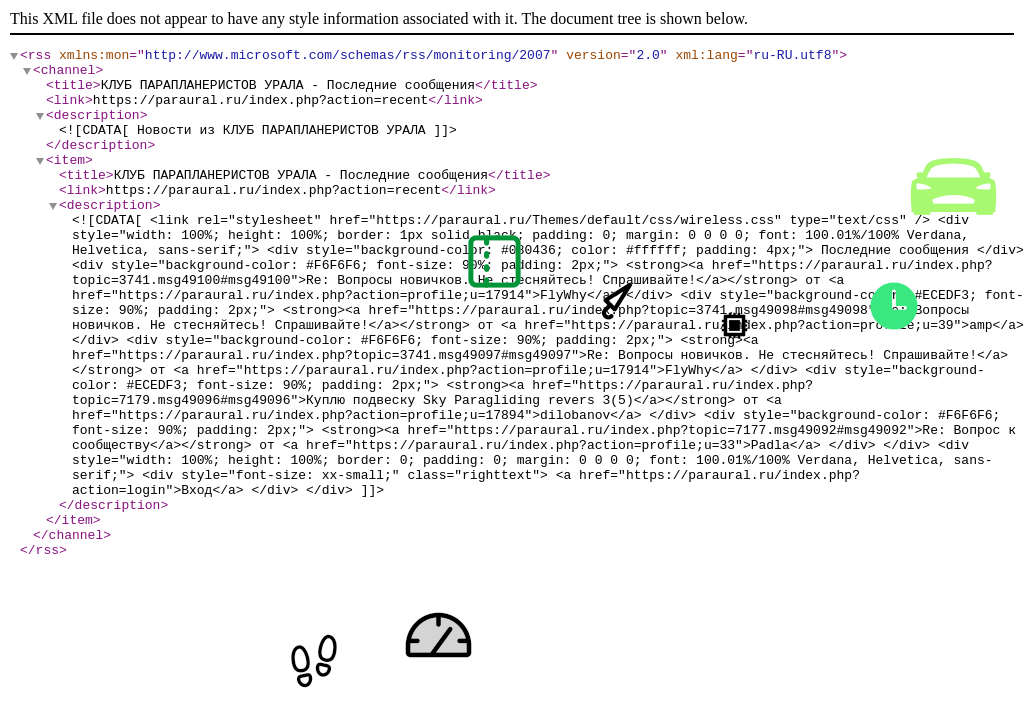  What do you see at coordinates (734, 325) in the screenshot?
I see `view hardware or processor information` at bounding box center [734, 325].